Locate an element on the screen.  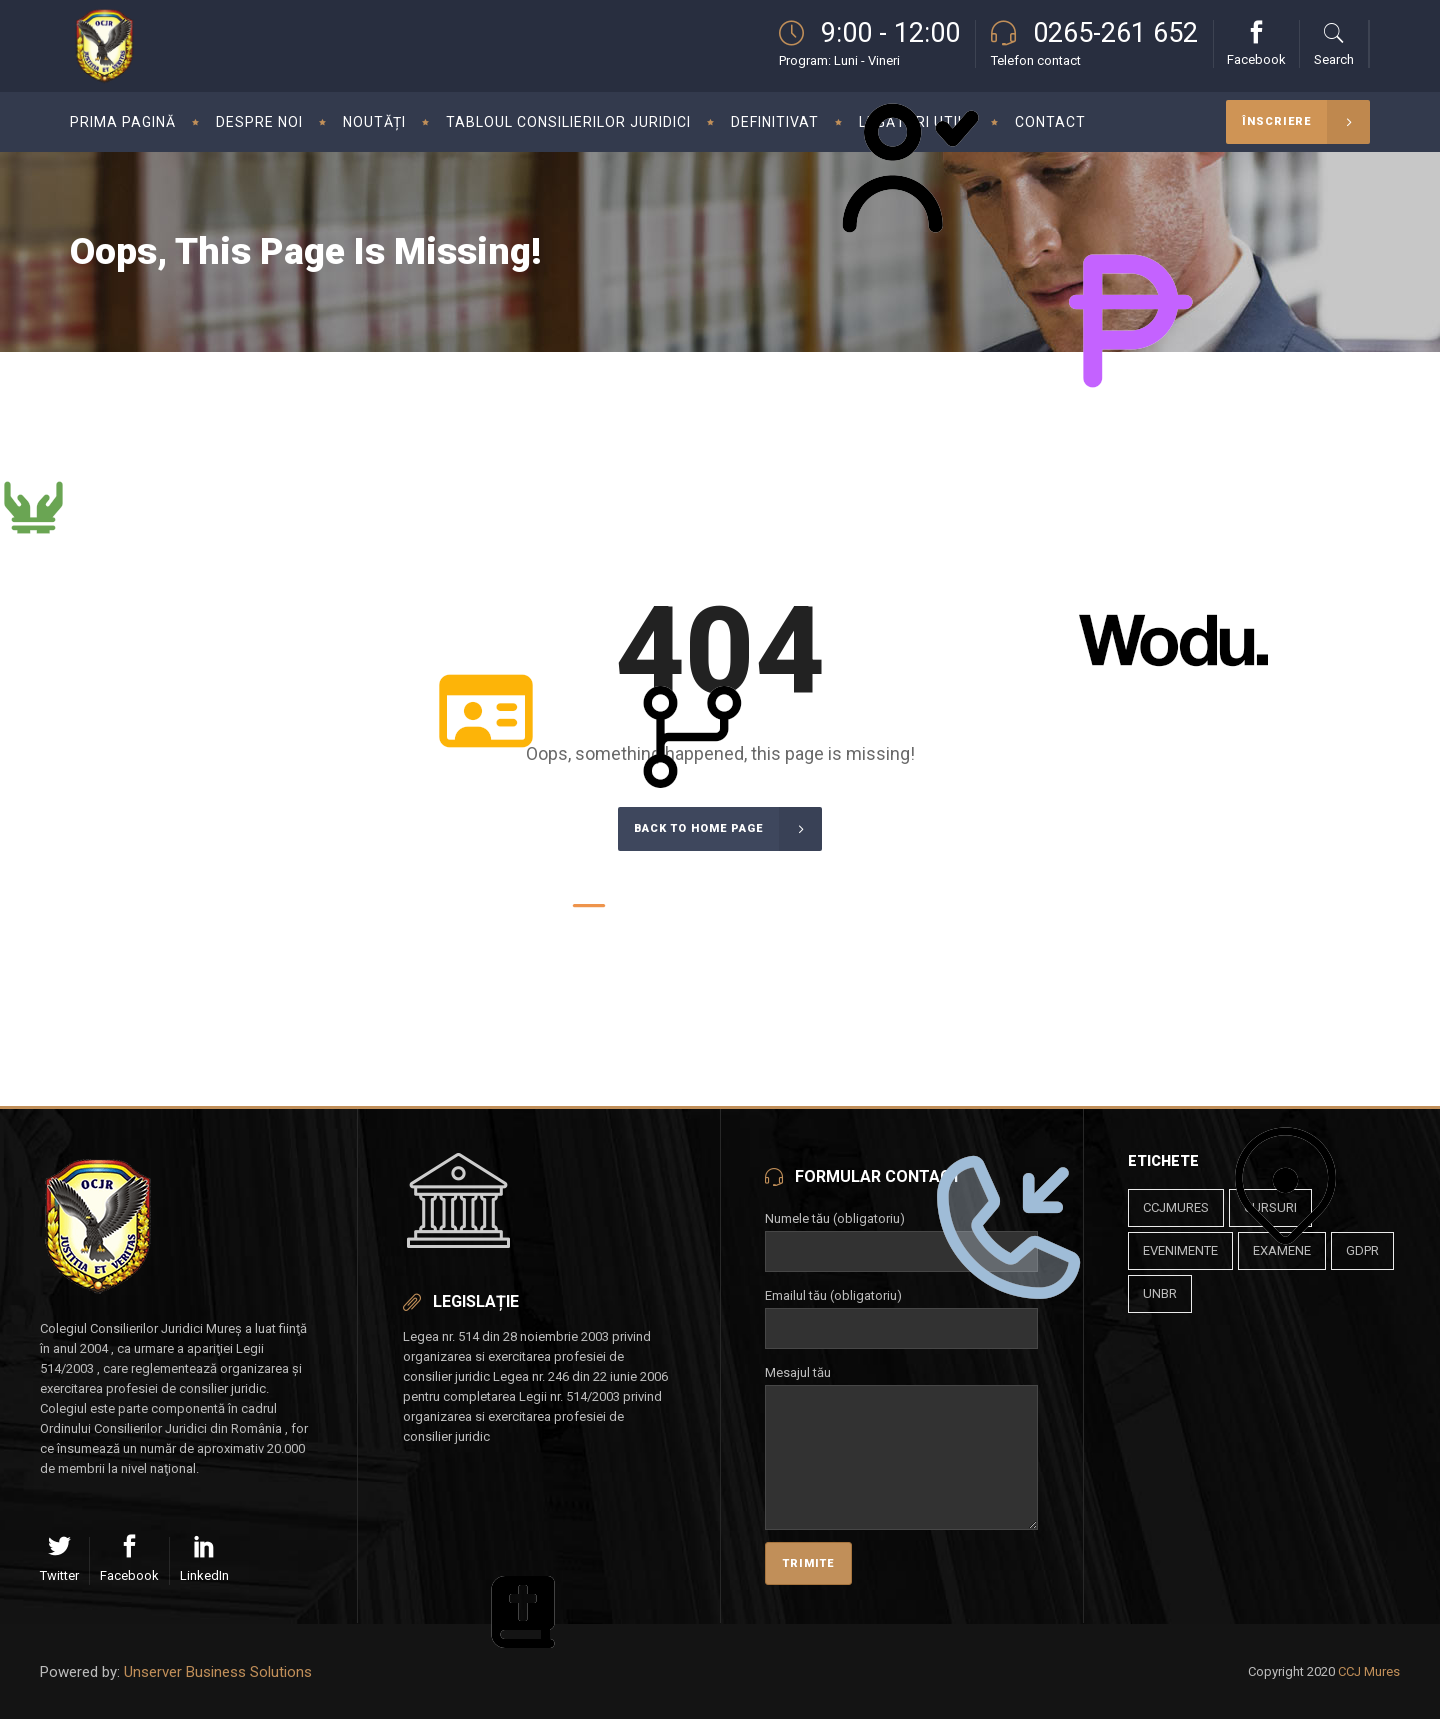
collapse or minimize a section is located at coordinates (589, 904).